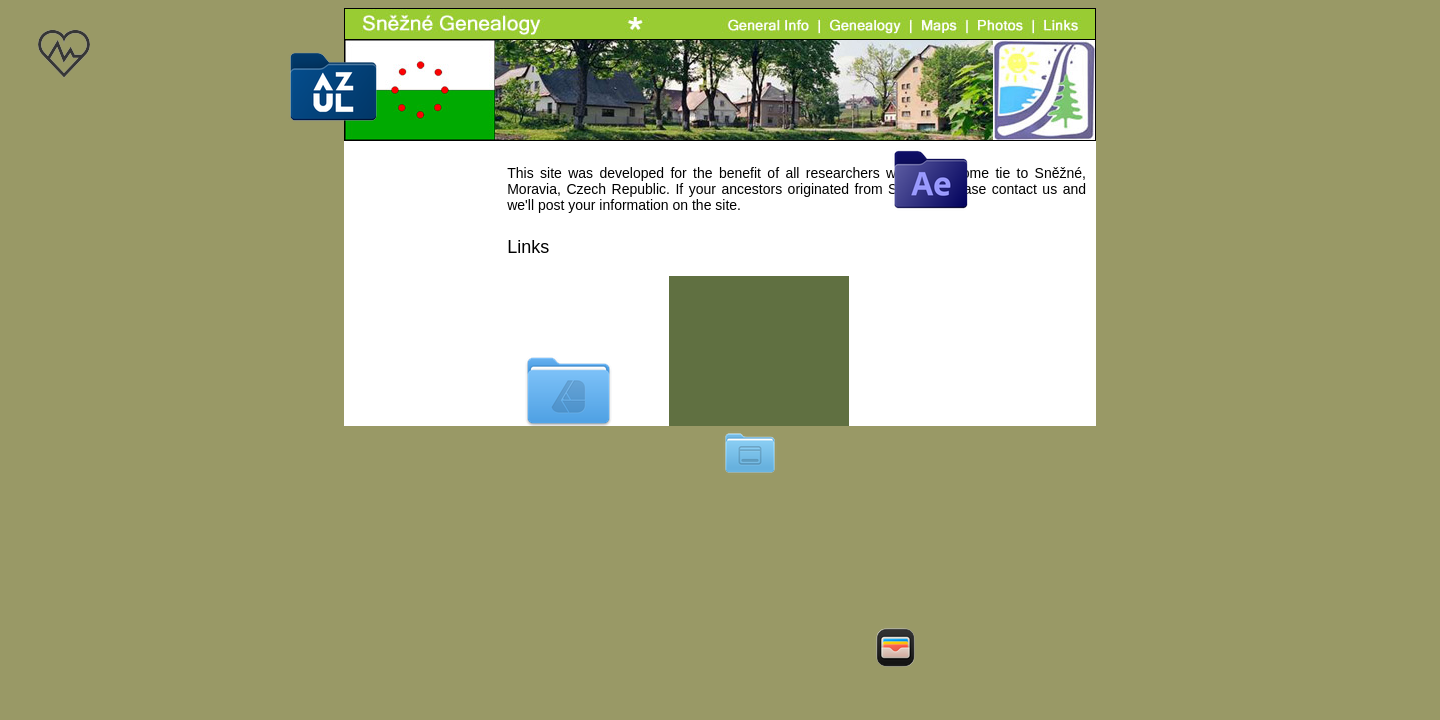  I want to click on folder containing Adobe After Effects project files, so click(930, 181).